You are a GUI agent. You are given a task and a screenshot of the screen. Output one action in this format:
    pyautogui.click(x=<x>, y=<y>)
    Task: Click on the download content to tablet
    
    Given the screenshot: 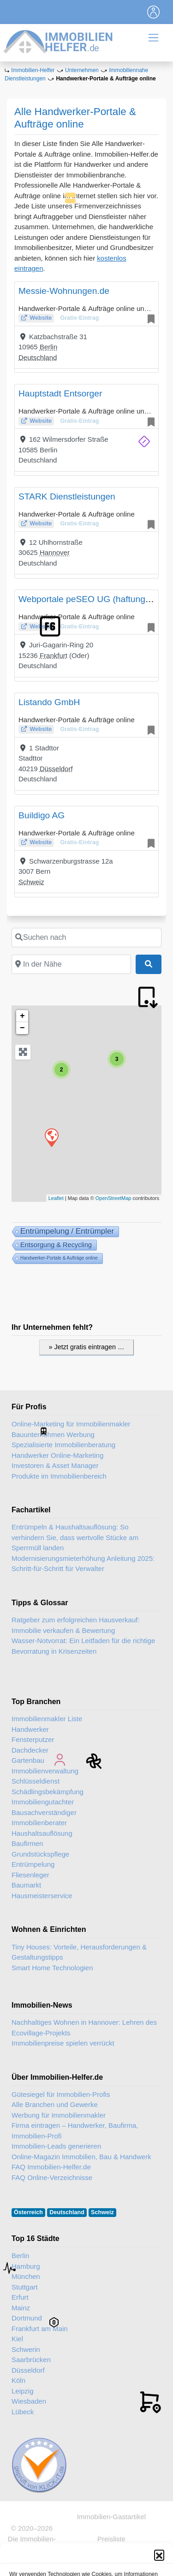 What is the action you would take?
    pyautogui.click(x=146, y=997)
    